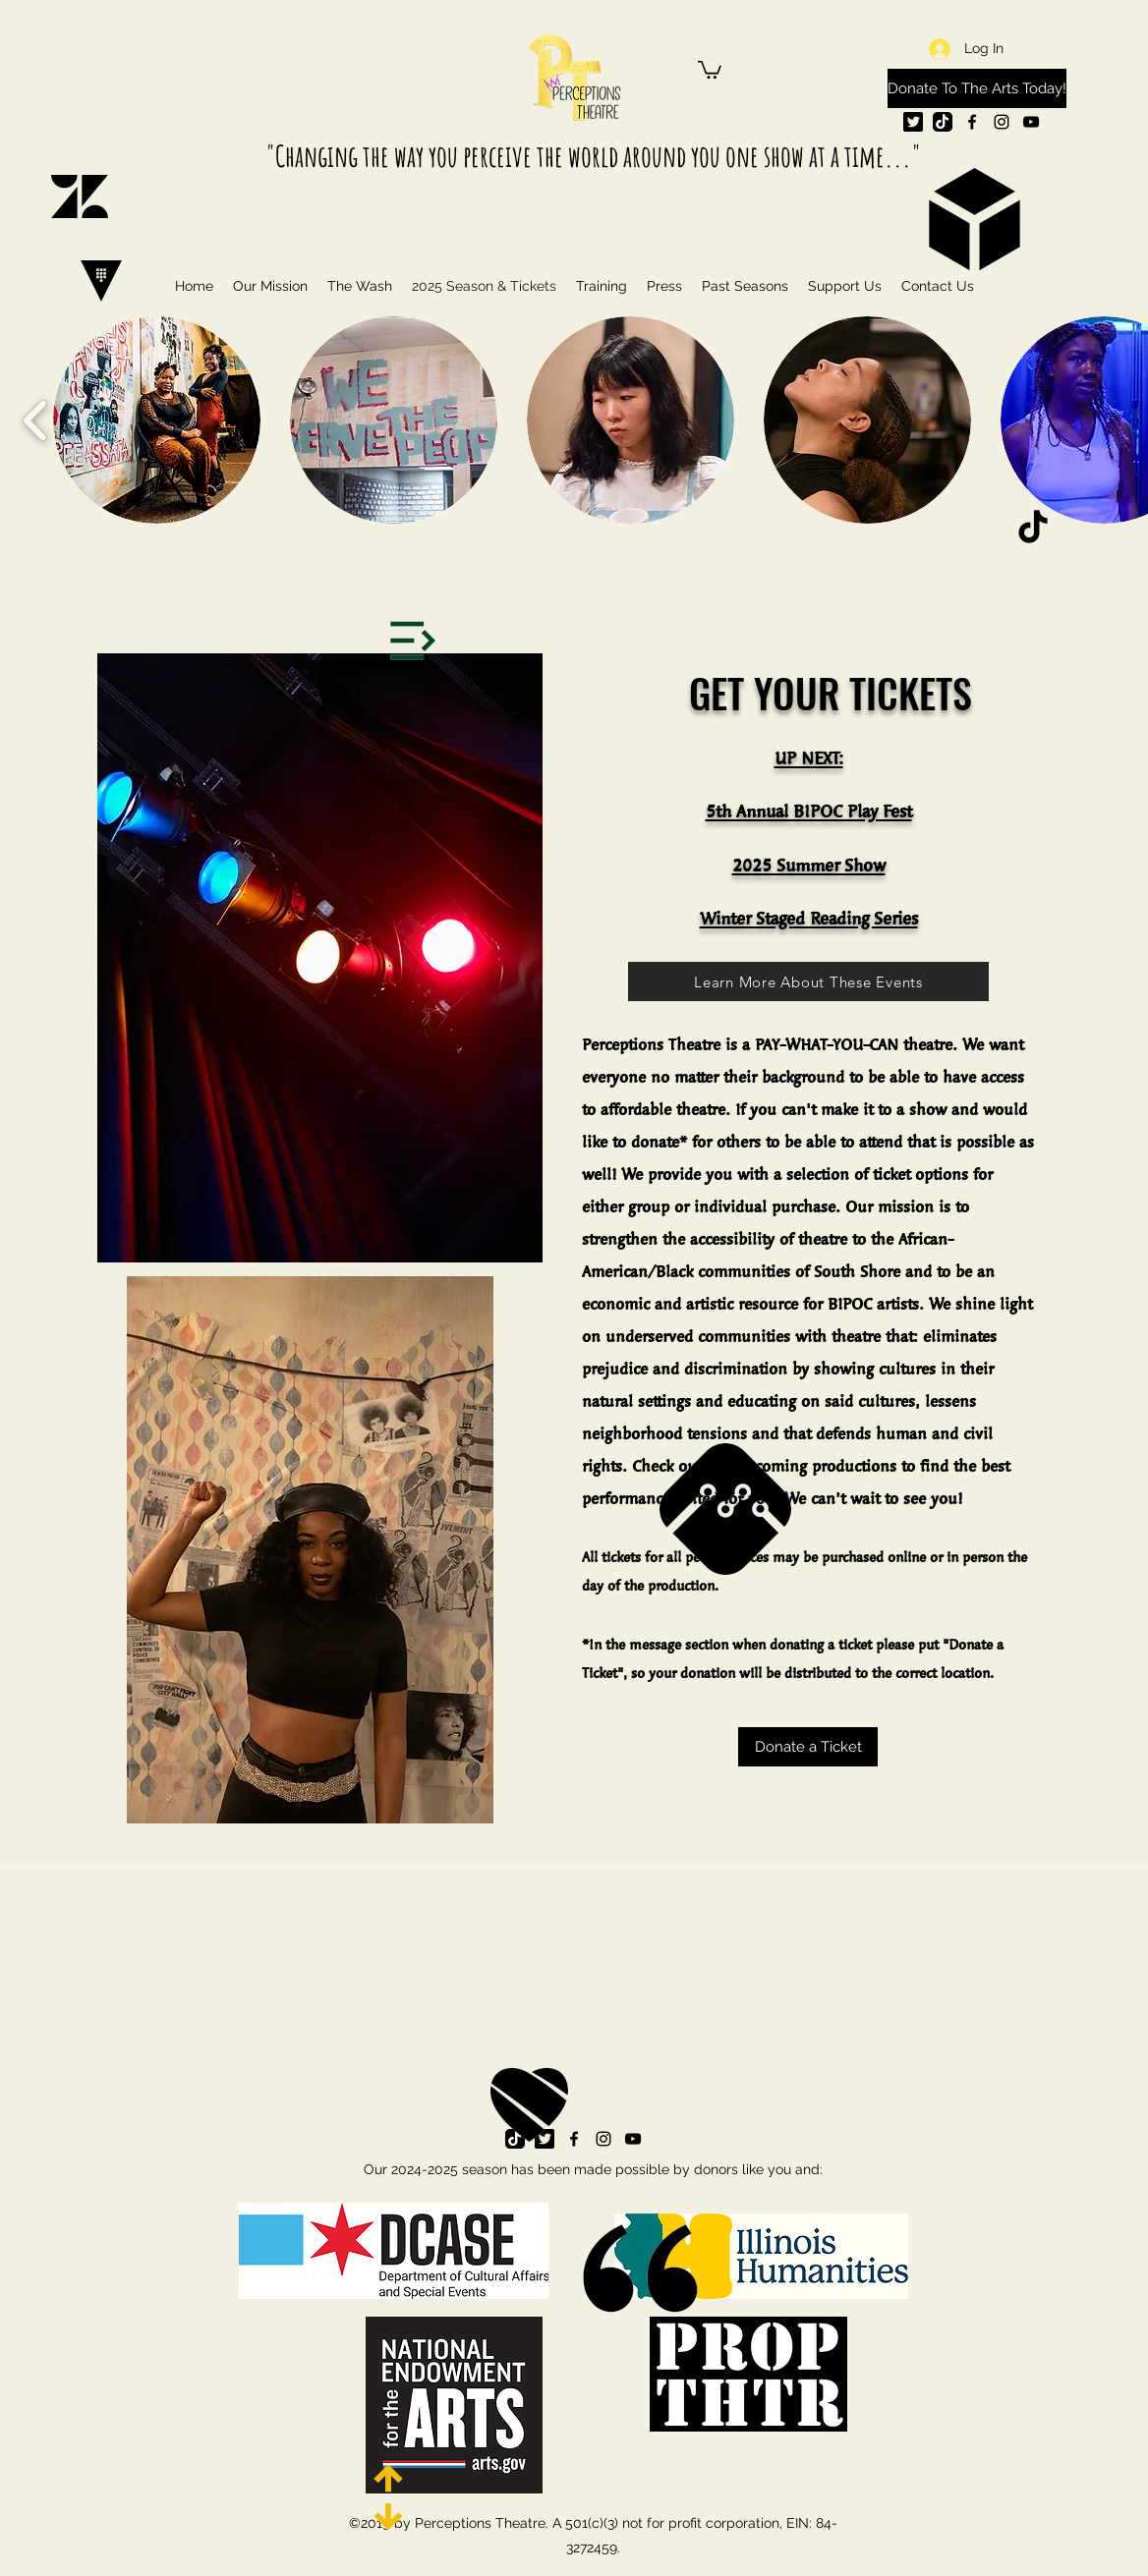 The height and width of the screenshot is (2576, 1148). I want to click on insert a block quote, so click(641, 2270).